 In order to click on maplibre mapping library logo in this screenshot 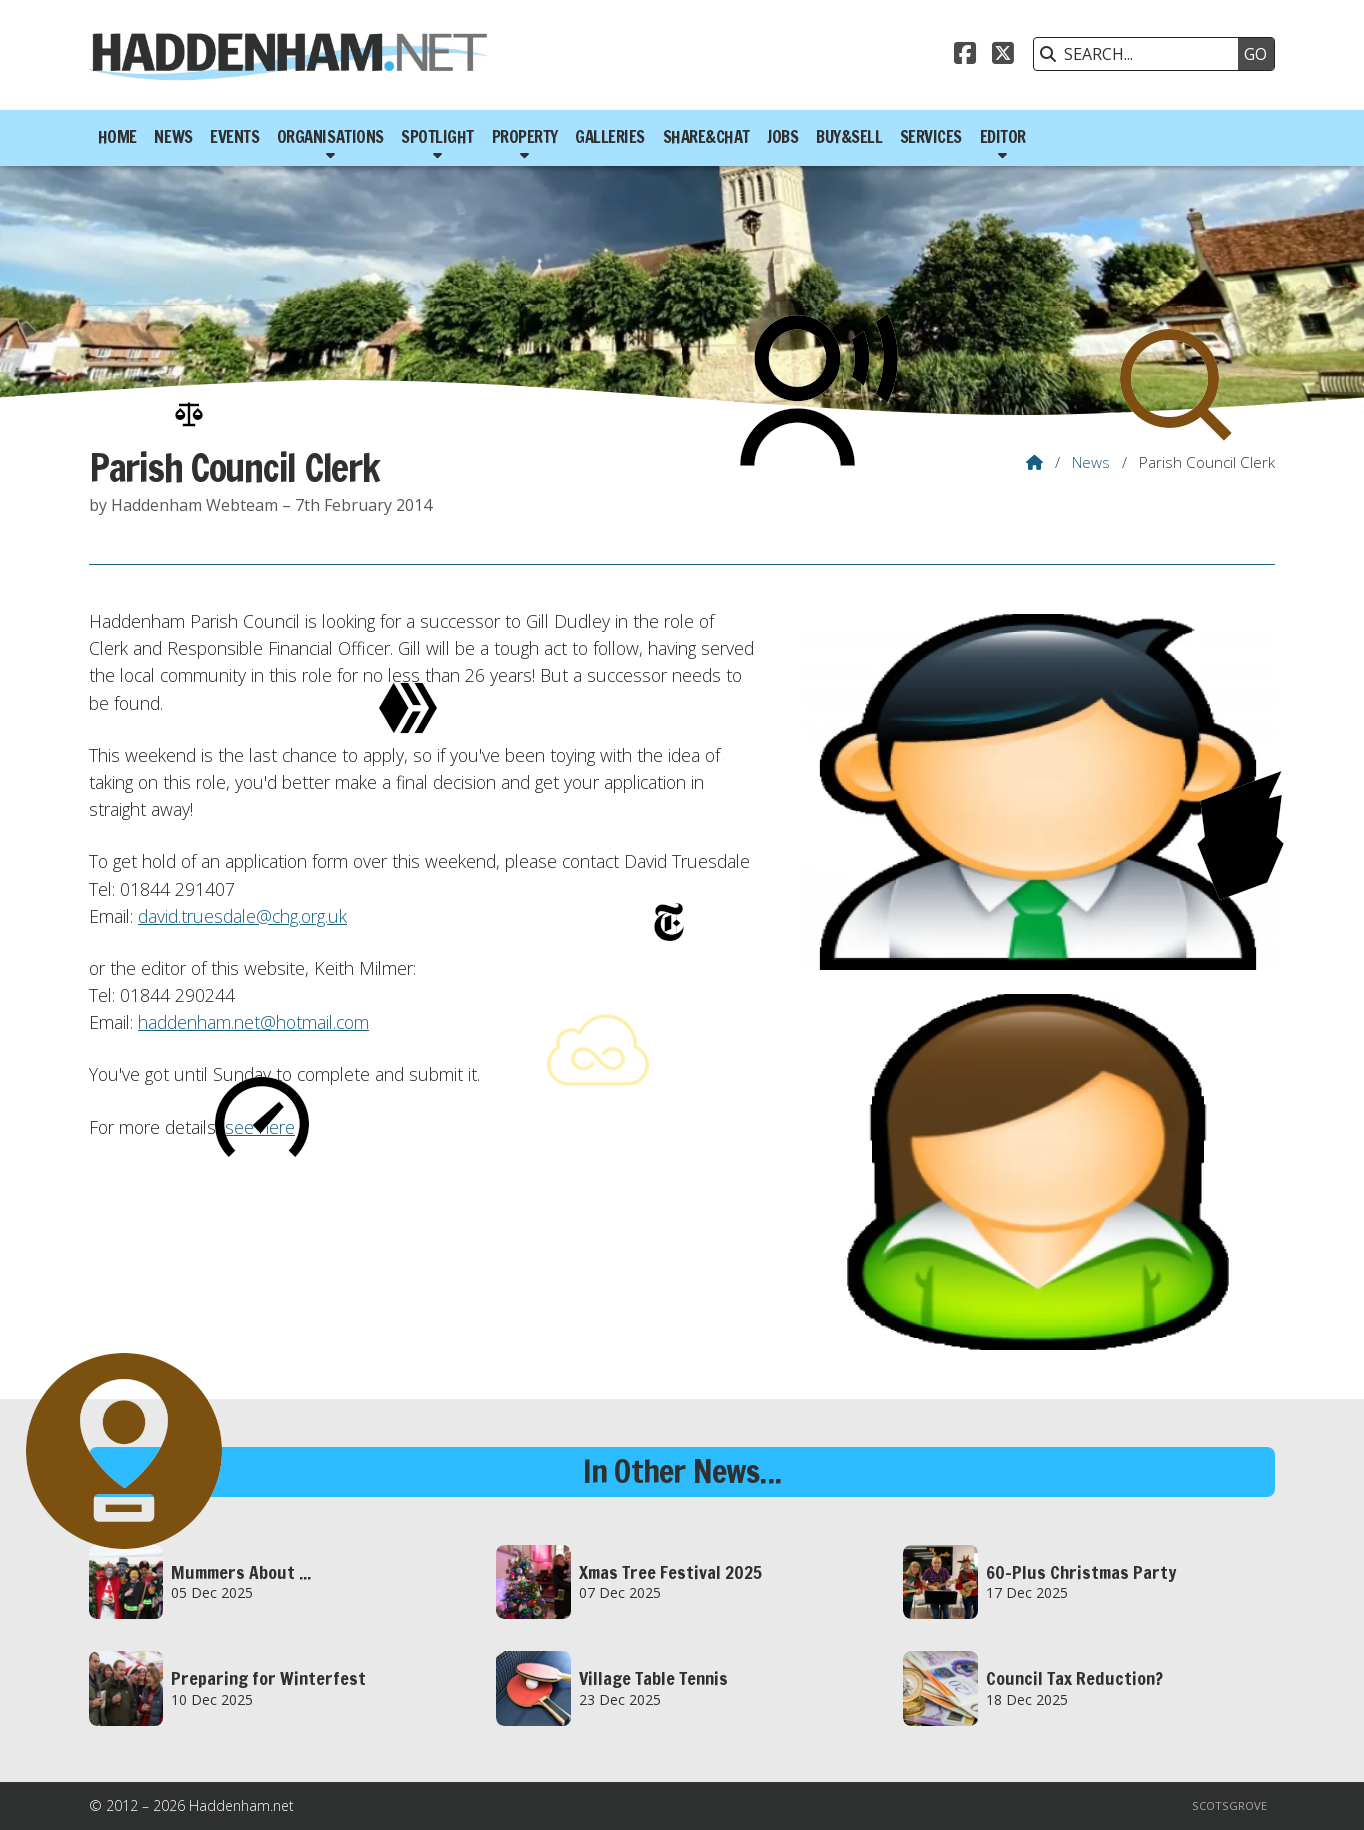, I will do `click(124, 1451)`.